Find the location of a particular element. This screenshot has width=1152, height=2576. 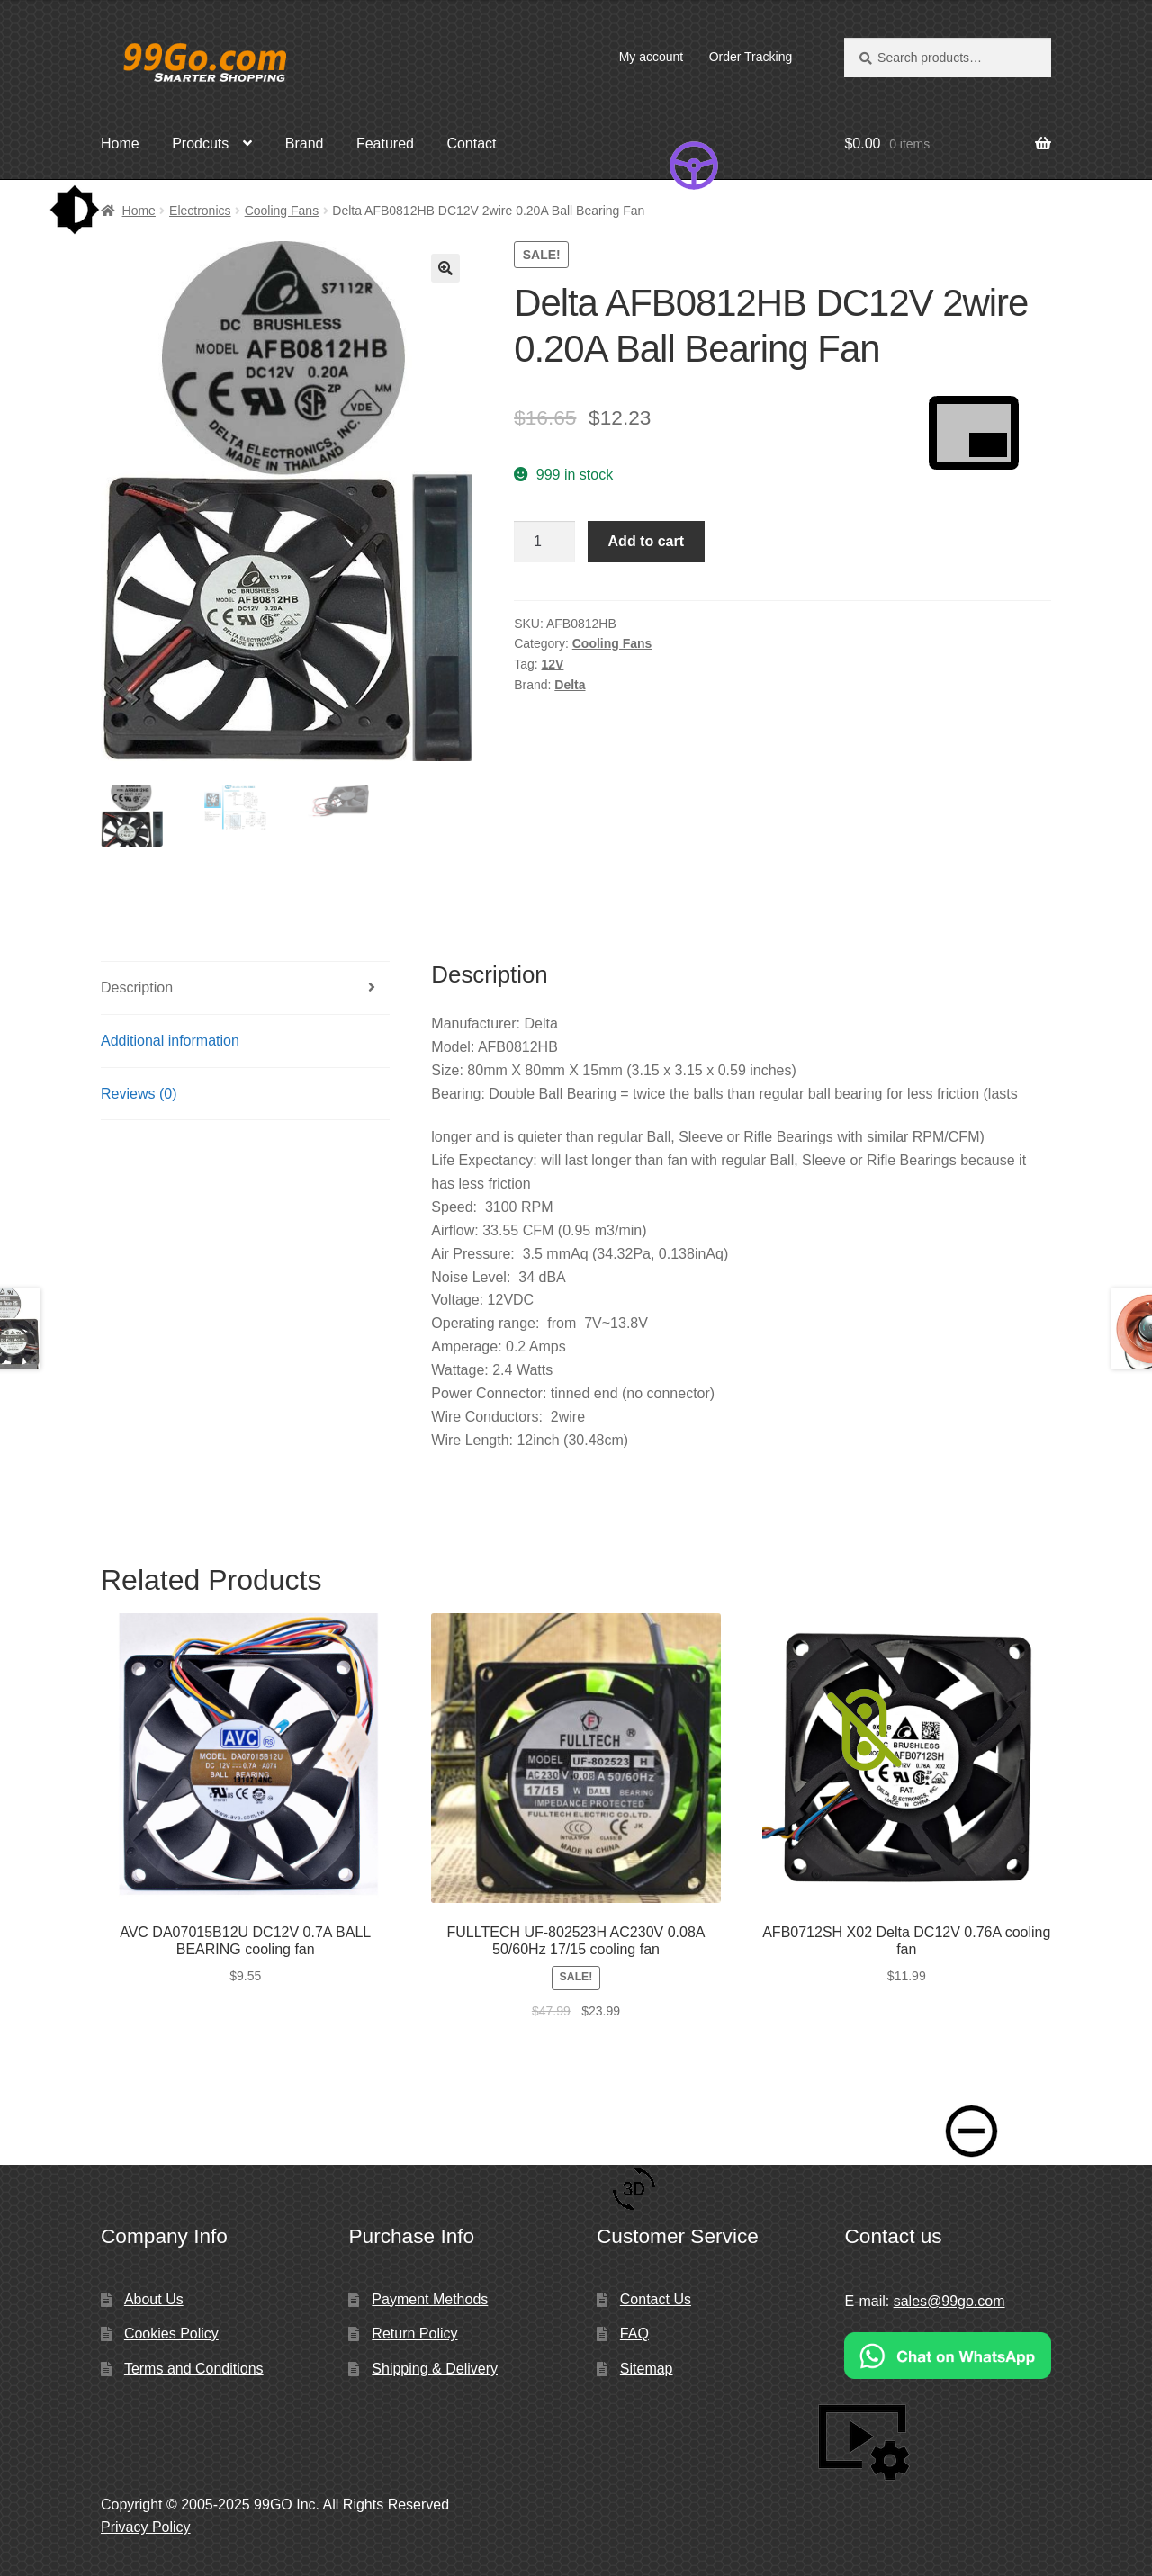

access vehicle or driving controls is located at coordinates (694, 166).